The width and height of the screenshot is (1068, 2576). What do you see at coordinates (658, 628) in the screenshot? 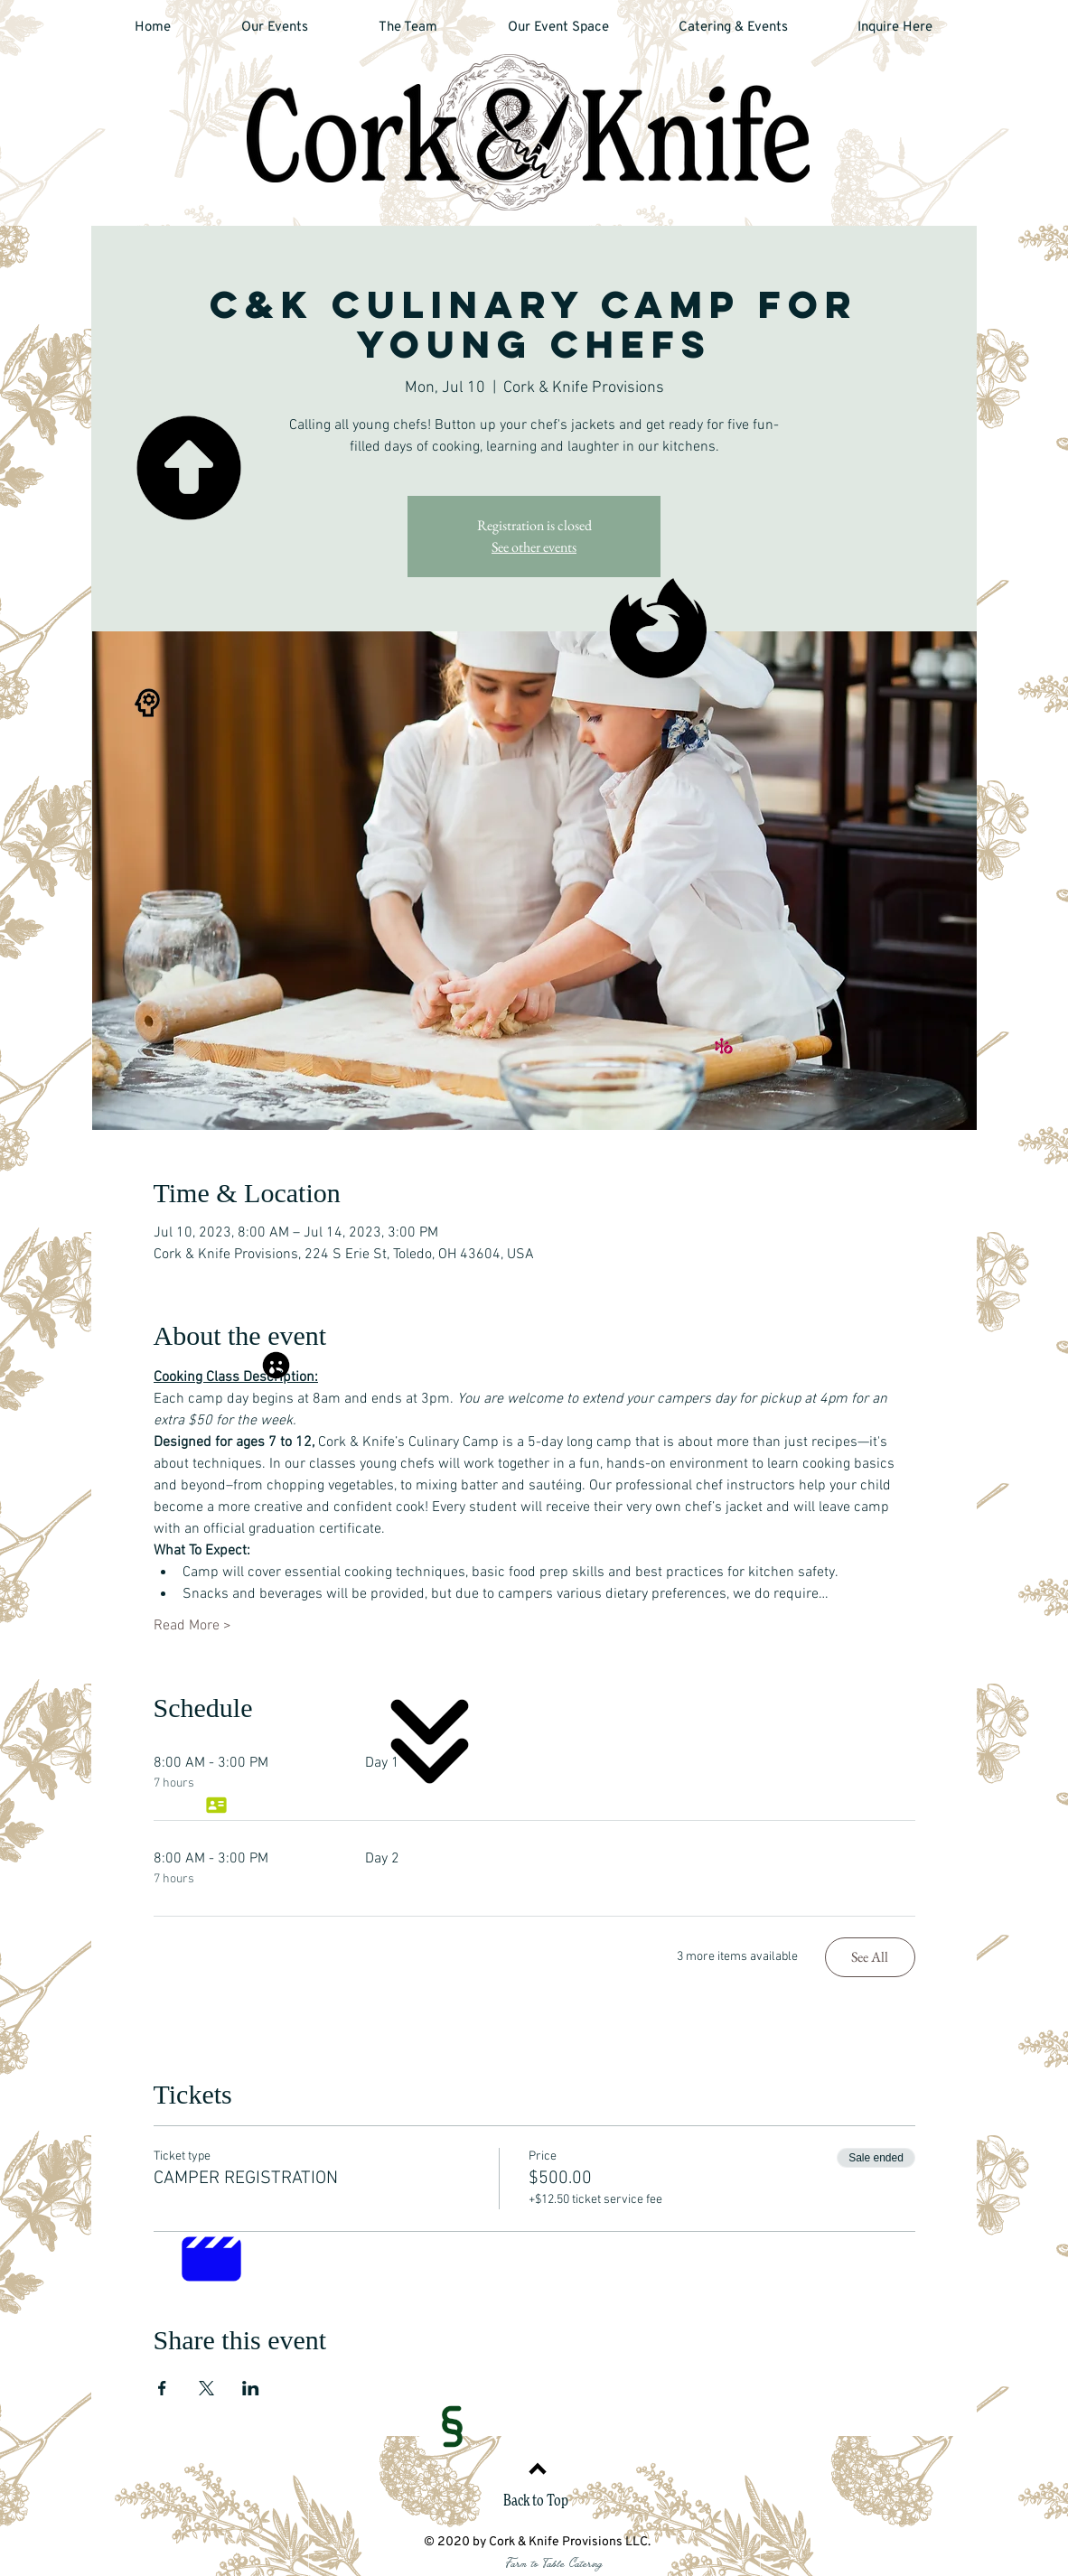
I see `open Mozilla Firefox browser` at bounding box center [658, 628].